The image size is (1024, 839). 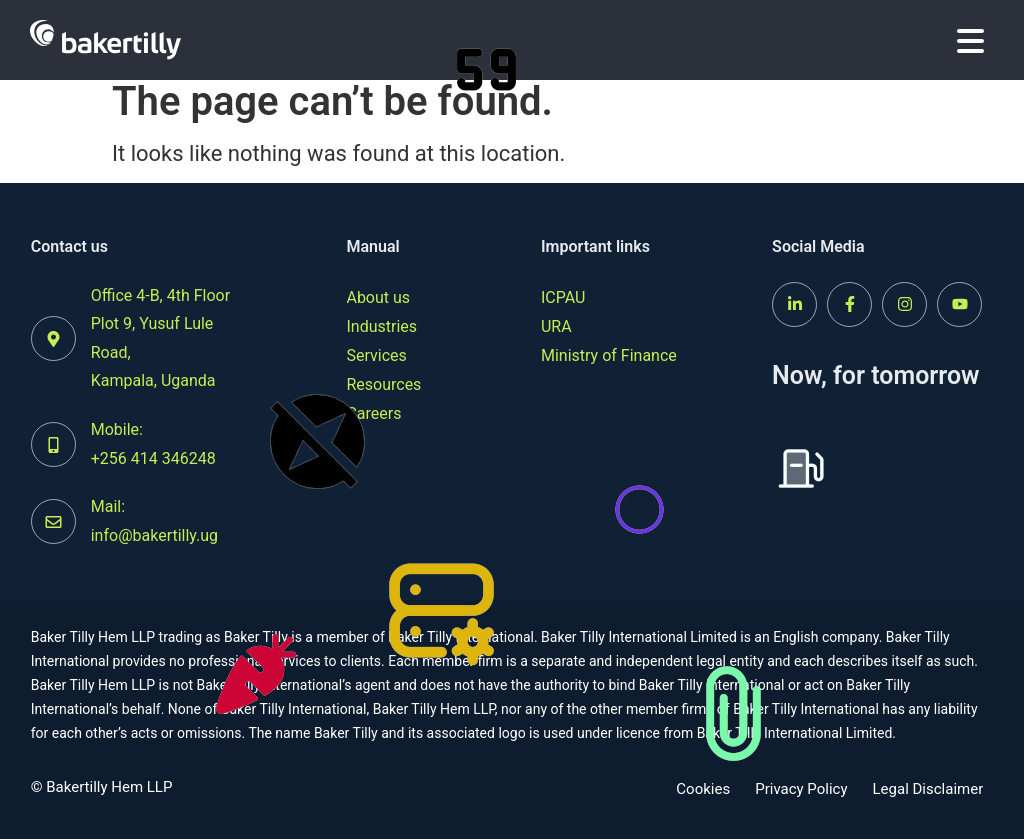 I want to click on disable compass or navigation mode, so click(x=317, y=441).